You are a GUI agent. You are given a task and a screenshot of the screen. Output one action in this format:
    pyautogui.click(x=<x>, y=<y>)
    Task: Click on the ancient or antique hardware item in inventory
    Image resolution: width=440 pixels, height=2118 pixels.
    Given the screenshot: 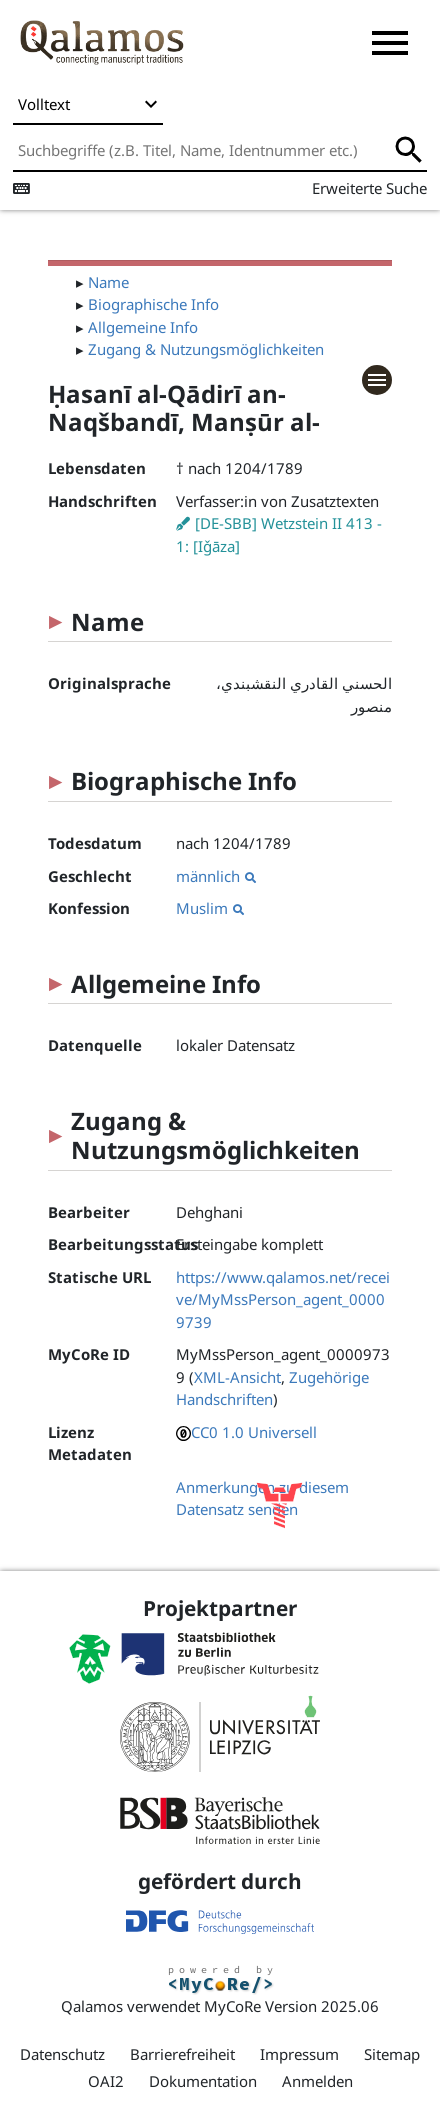 What is the action you would take?
    pyautogui.click(x=279, y=1505)
    